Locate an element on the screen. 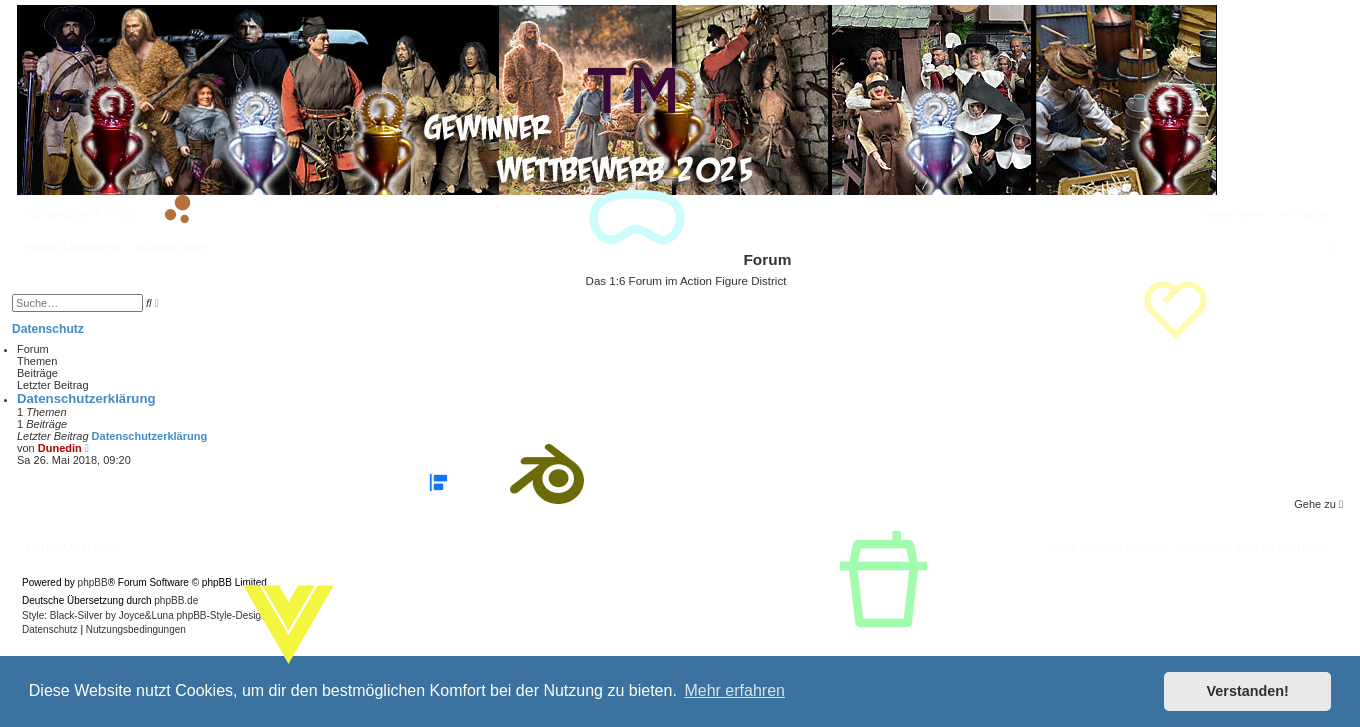  access virtual reality or immersive mode is located at coordinates (637, 216).